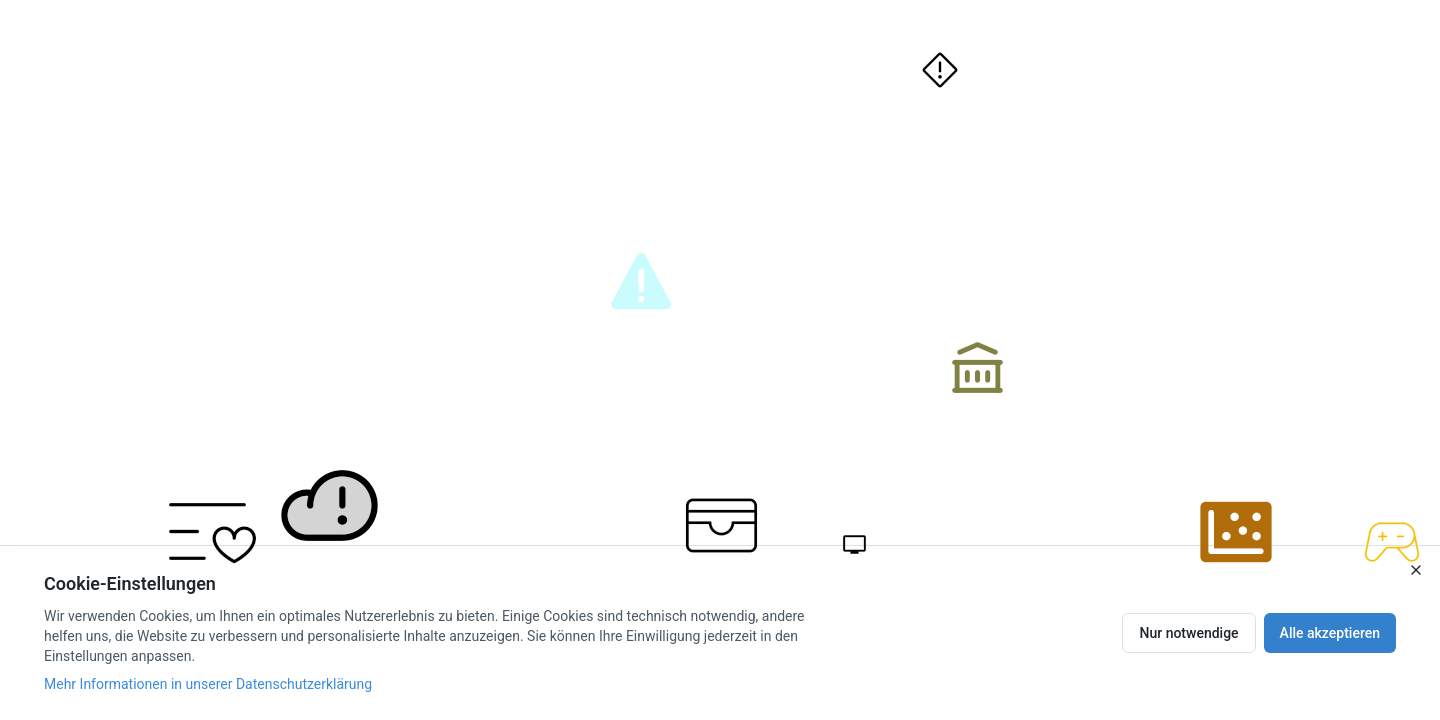  What do you see at coordinates (207, 531) in the screenshot?
I see `view your favorites list` at bounding box center [207, 531].